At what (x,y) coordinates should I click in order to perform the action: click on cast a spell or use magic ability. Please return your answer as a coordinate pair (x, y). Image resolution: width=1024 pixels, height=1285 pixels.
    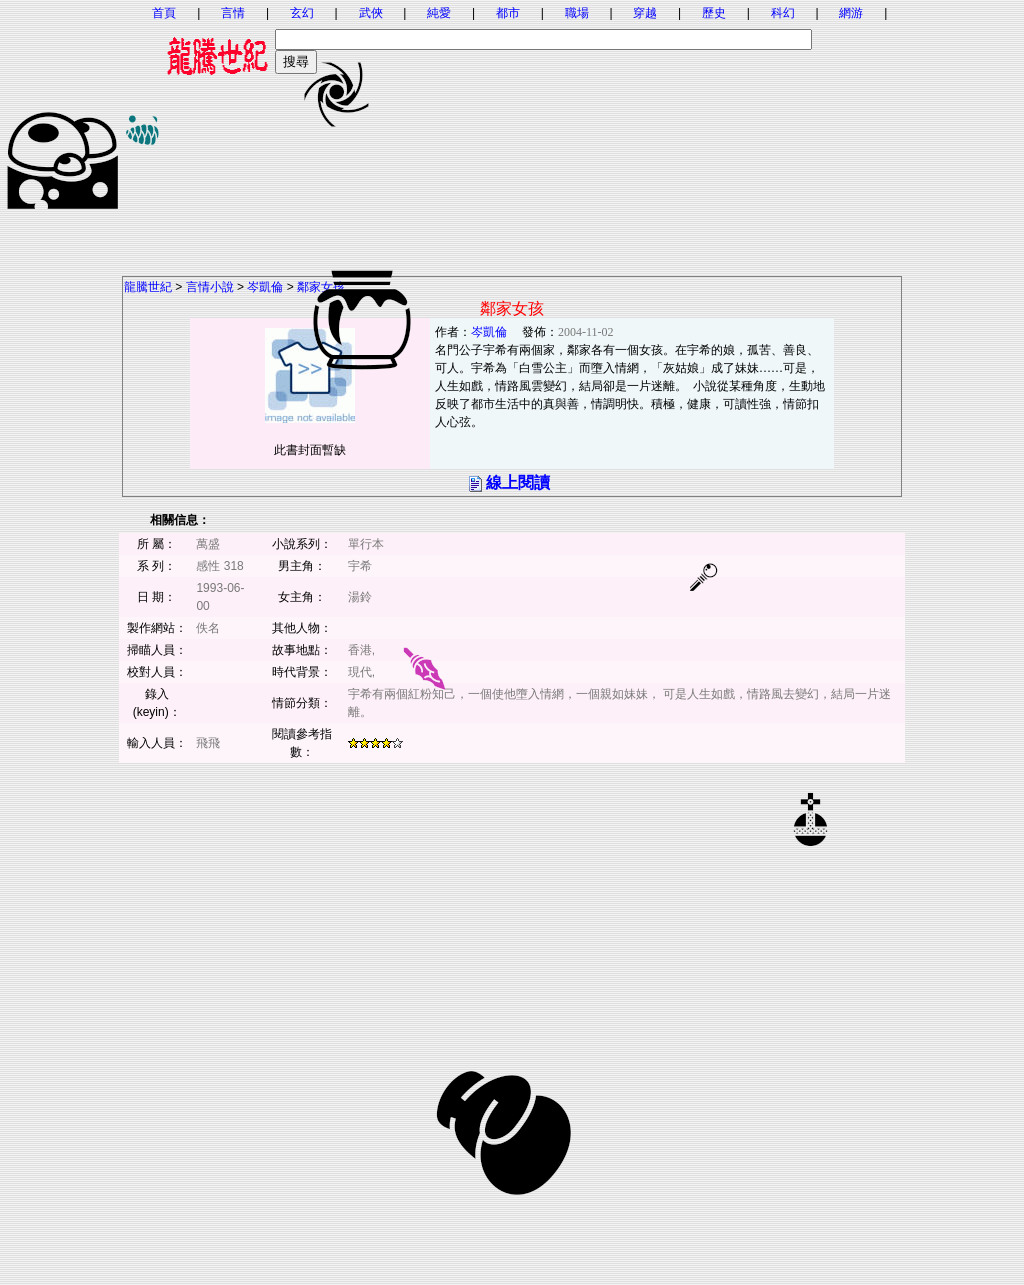
    Looking at the image, I should click on (705, 576).